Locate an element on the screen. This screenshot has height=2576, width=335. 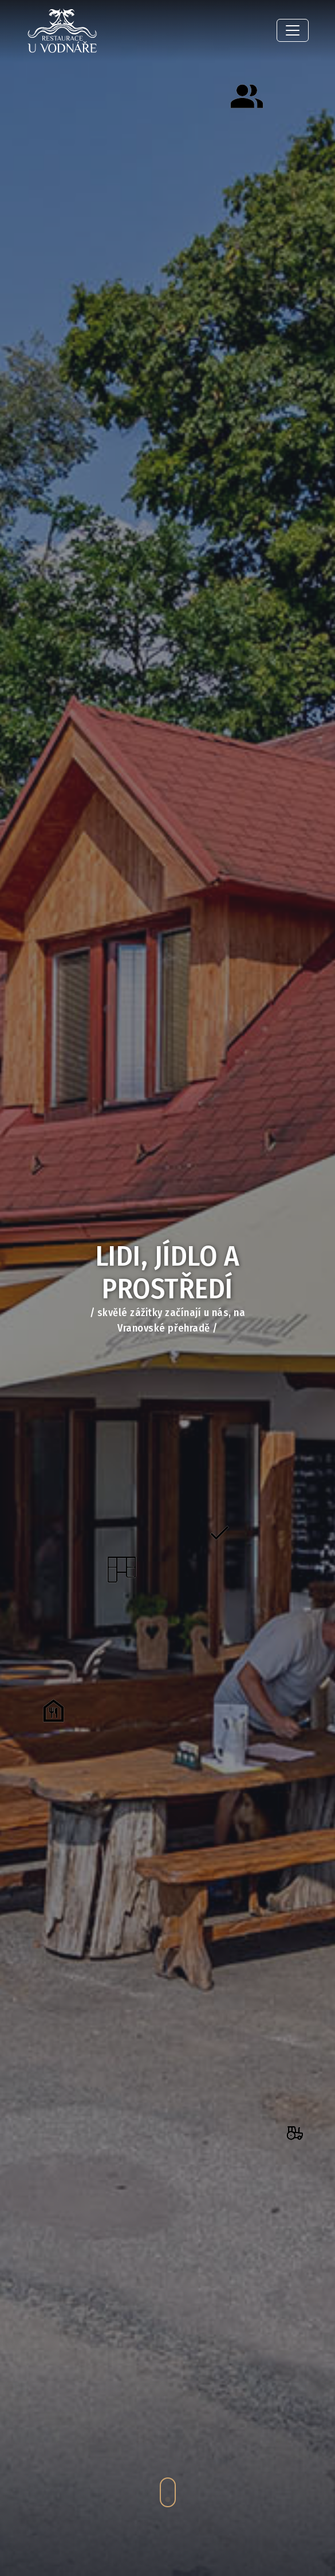
open kanban board view is located at coordinates (121, 1568).